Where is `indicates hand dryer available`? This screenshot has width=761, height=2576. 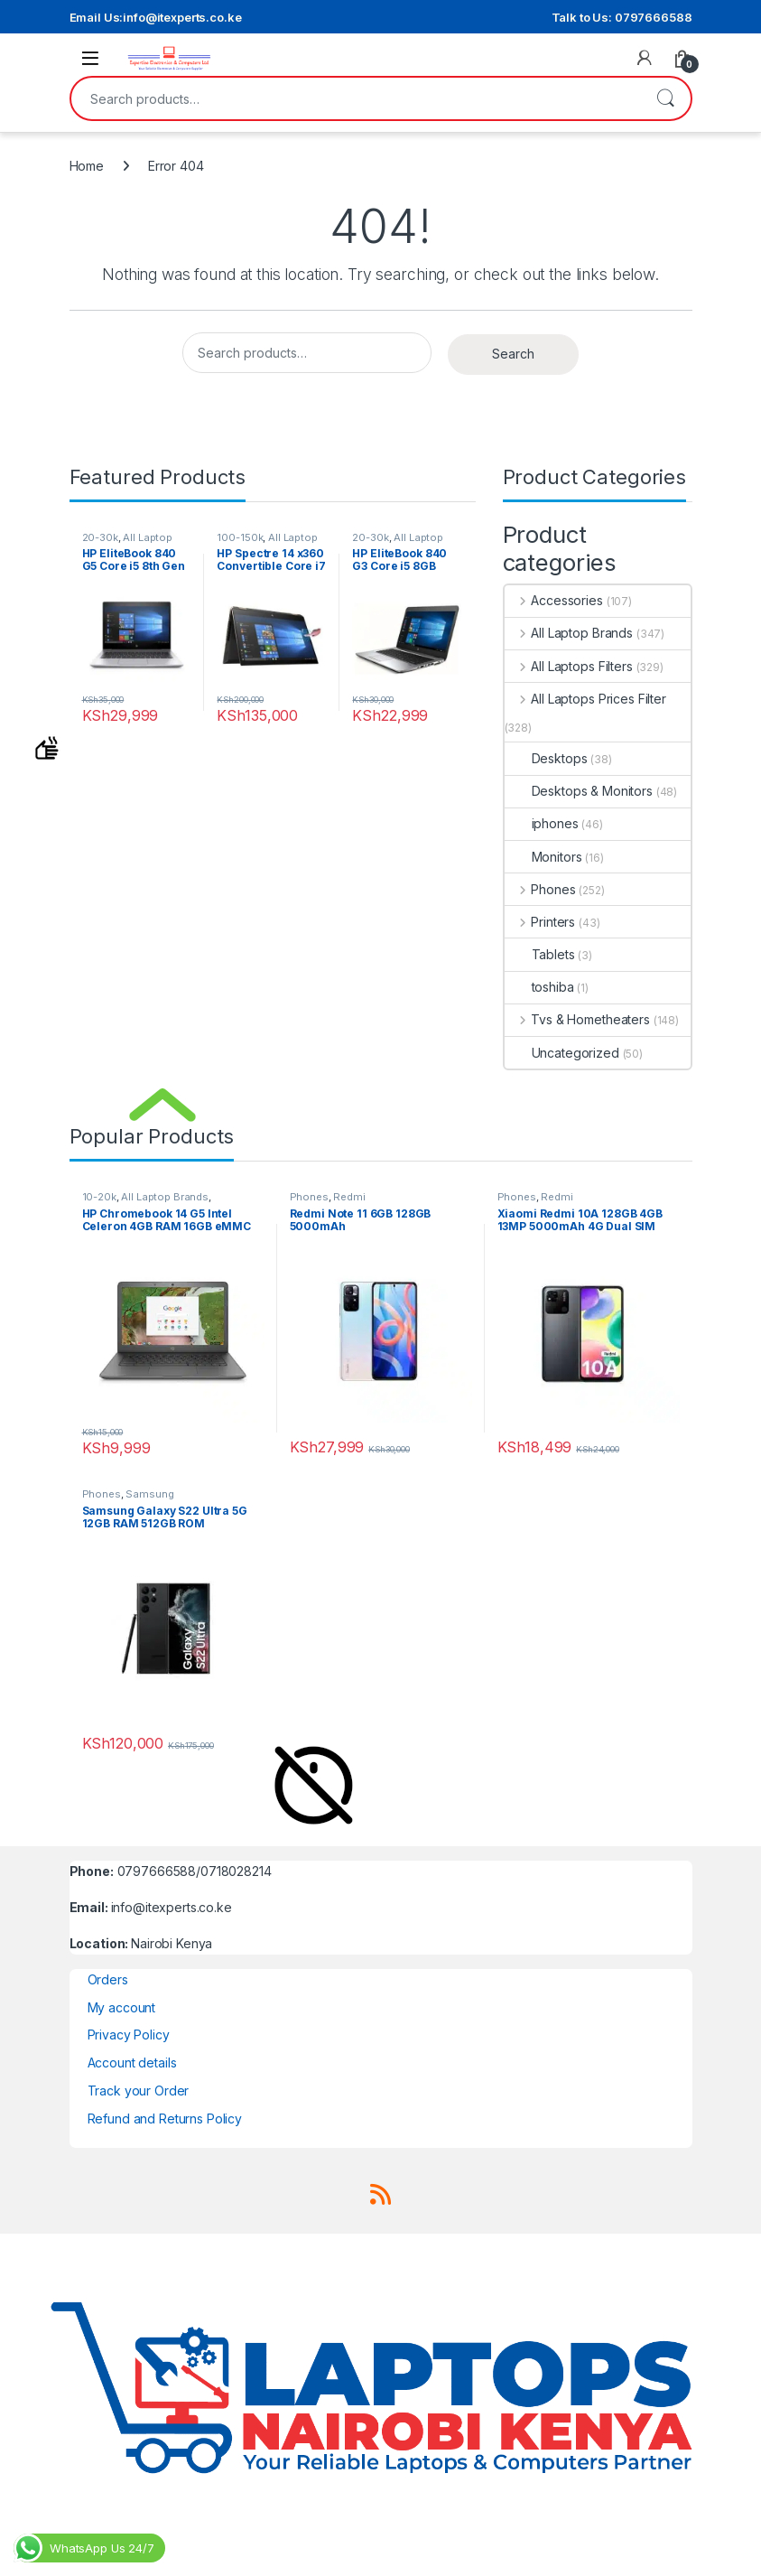
indicates hand dryer available is located at coordinates (47, 747).